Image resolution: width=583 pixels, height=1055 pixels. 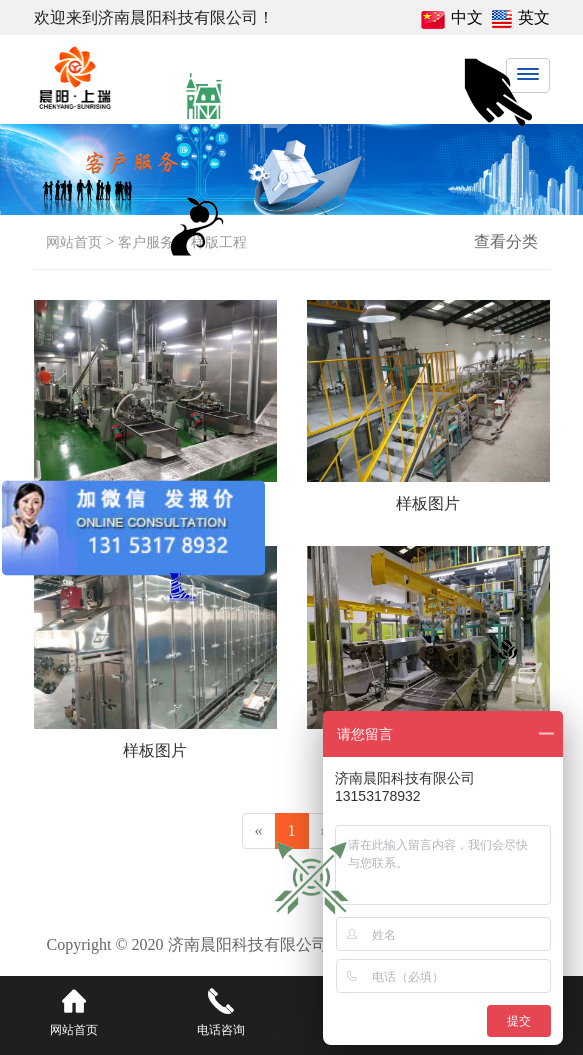 What do you see at coordinates (311, 877) in the screenshot?
I see `view targeting or precision settings` at bounding box center [311, 877].